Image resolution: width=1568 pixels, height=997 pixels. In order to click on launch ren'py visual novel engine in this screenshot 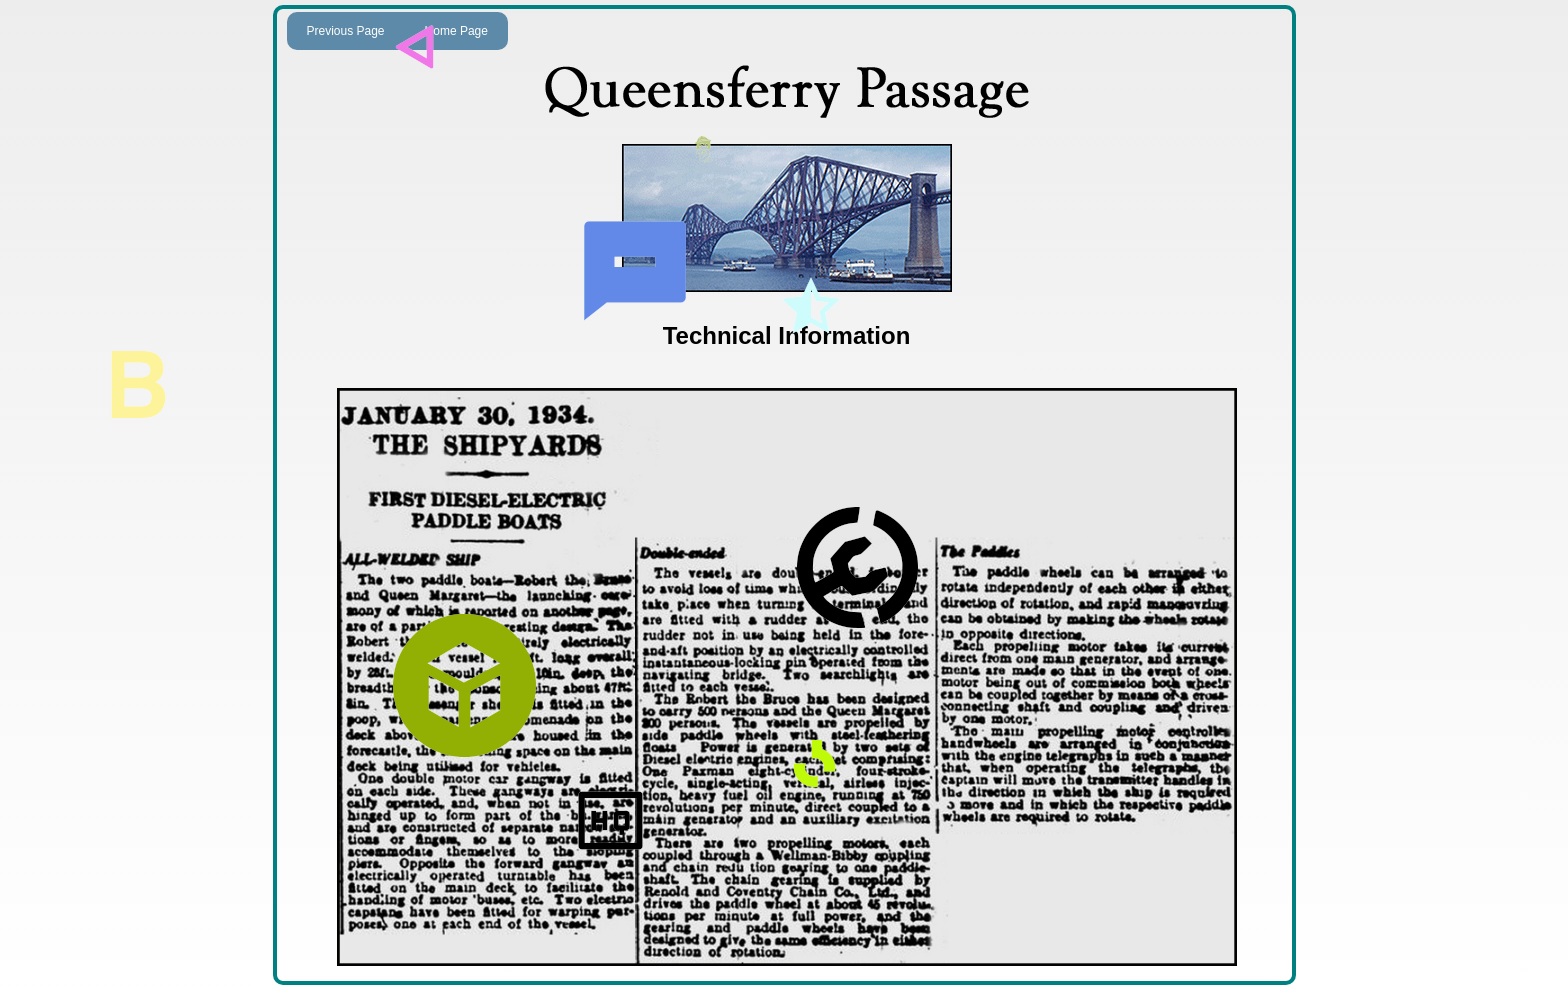, I will do `click(703, 149)`.